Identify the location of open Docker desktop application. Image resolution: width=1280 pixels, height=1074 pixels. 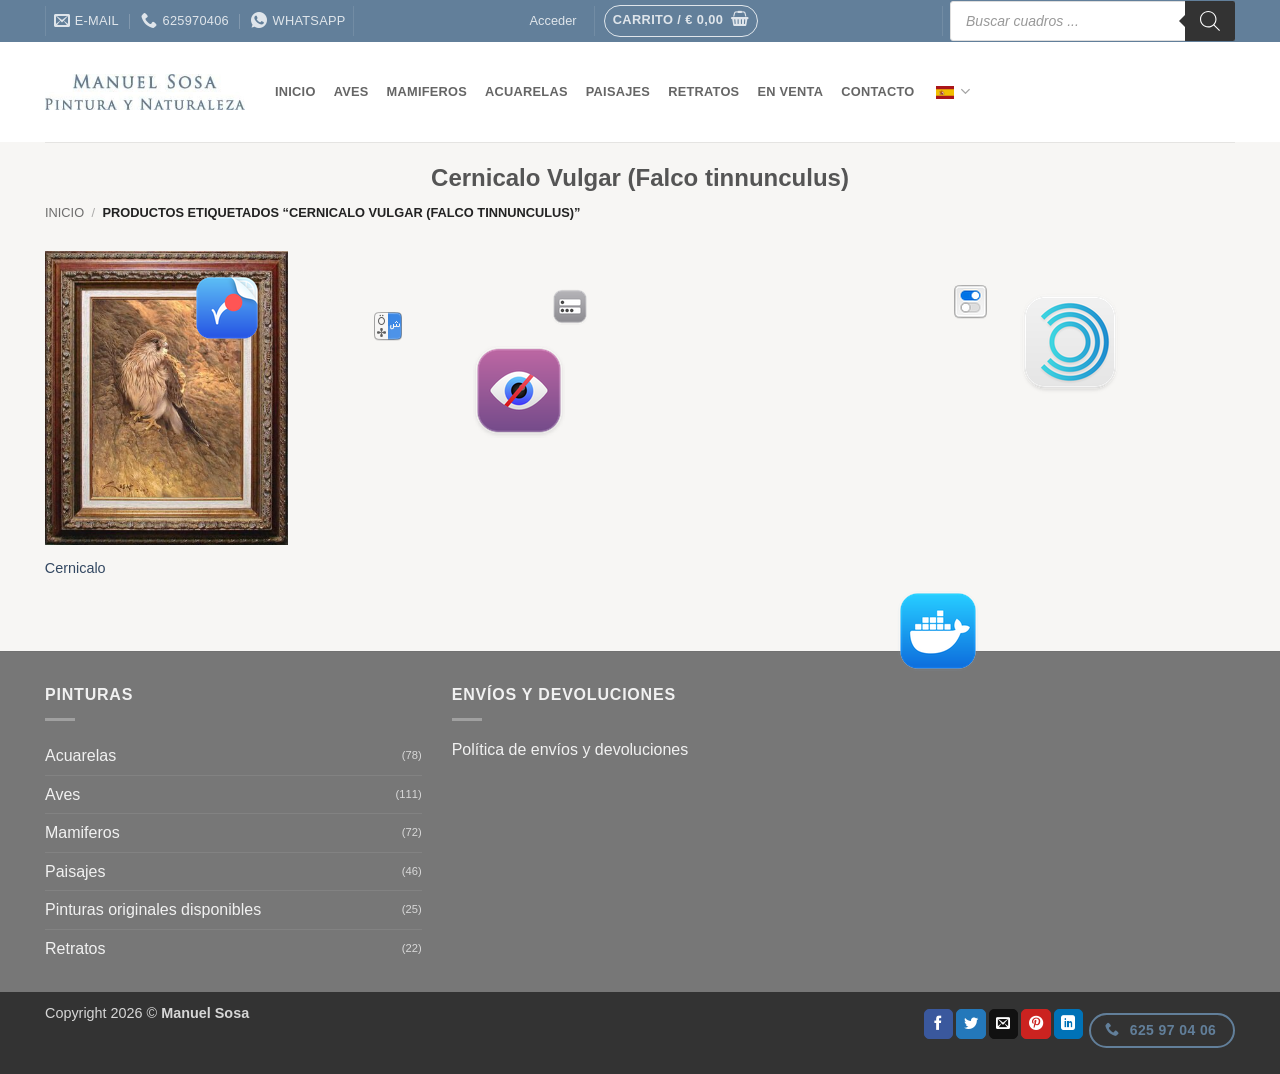
(938, 631).